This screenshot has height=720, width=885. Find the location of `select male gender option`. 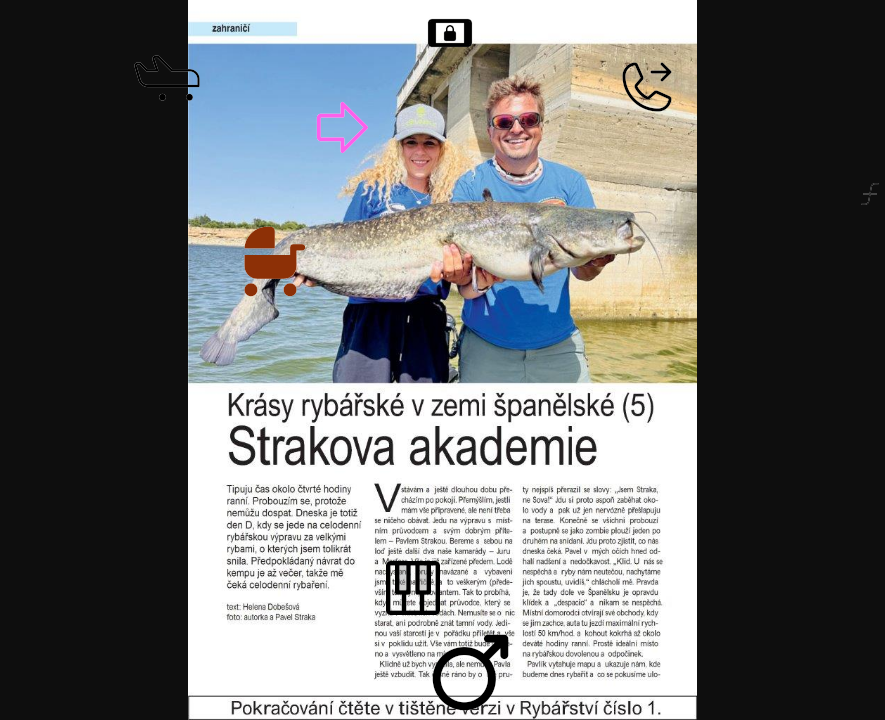

select male gender option is located at coordinates (470, 672).